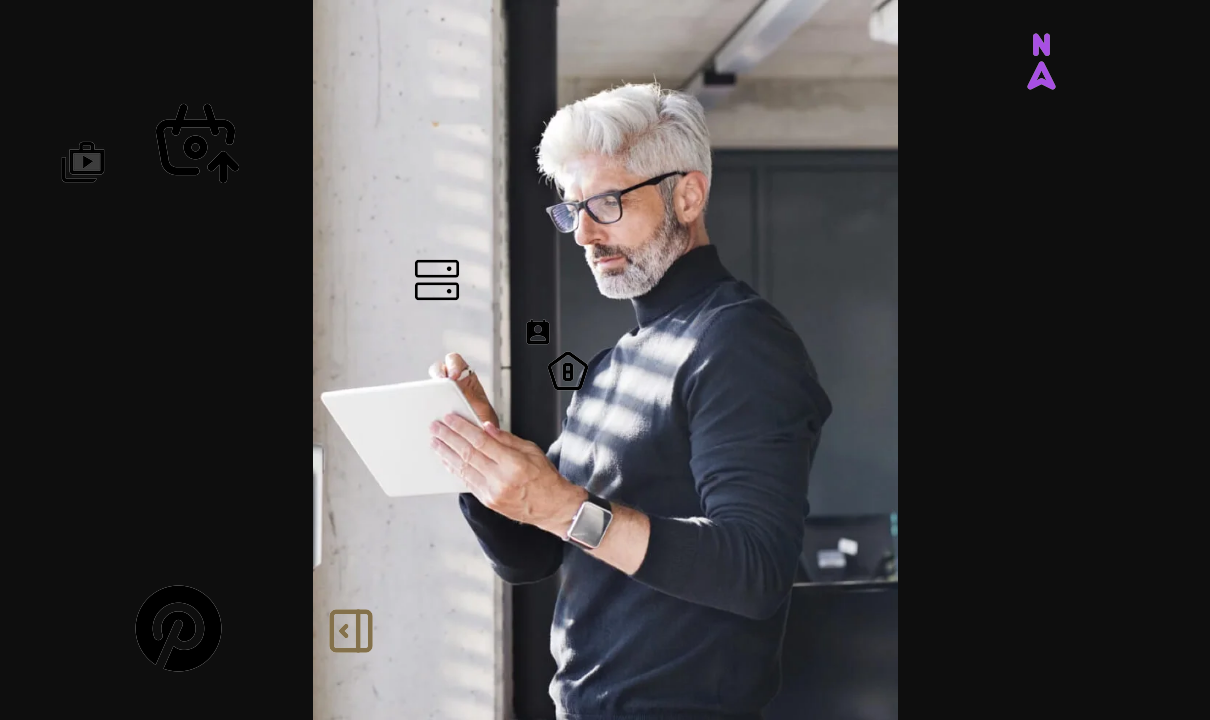 The height and width of the screenshot is (720, 1210). I want to click on indicates step 8 in a multi-step process, so click(568, 372).